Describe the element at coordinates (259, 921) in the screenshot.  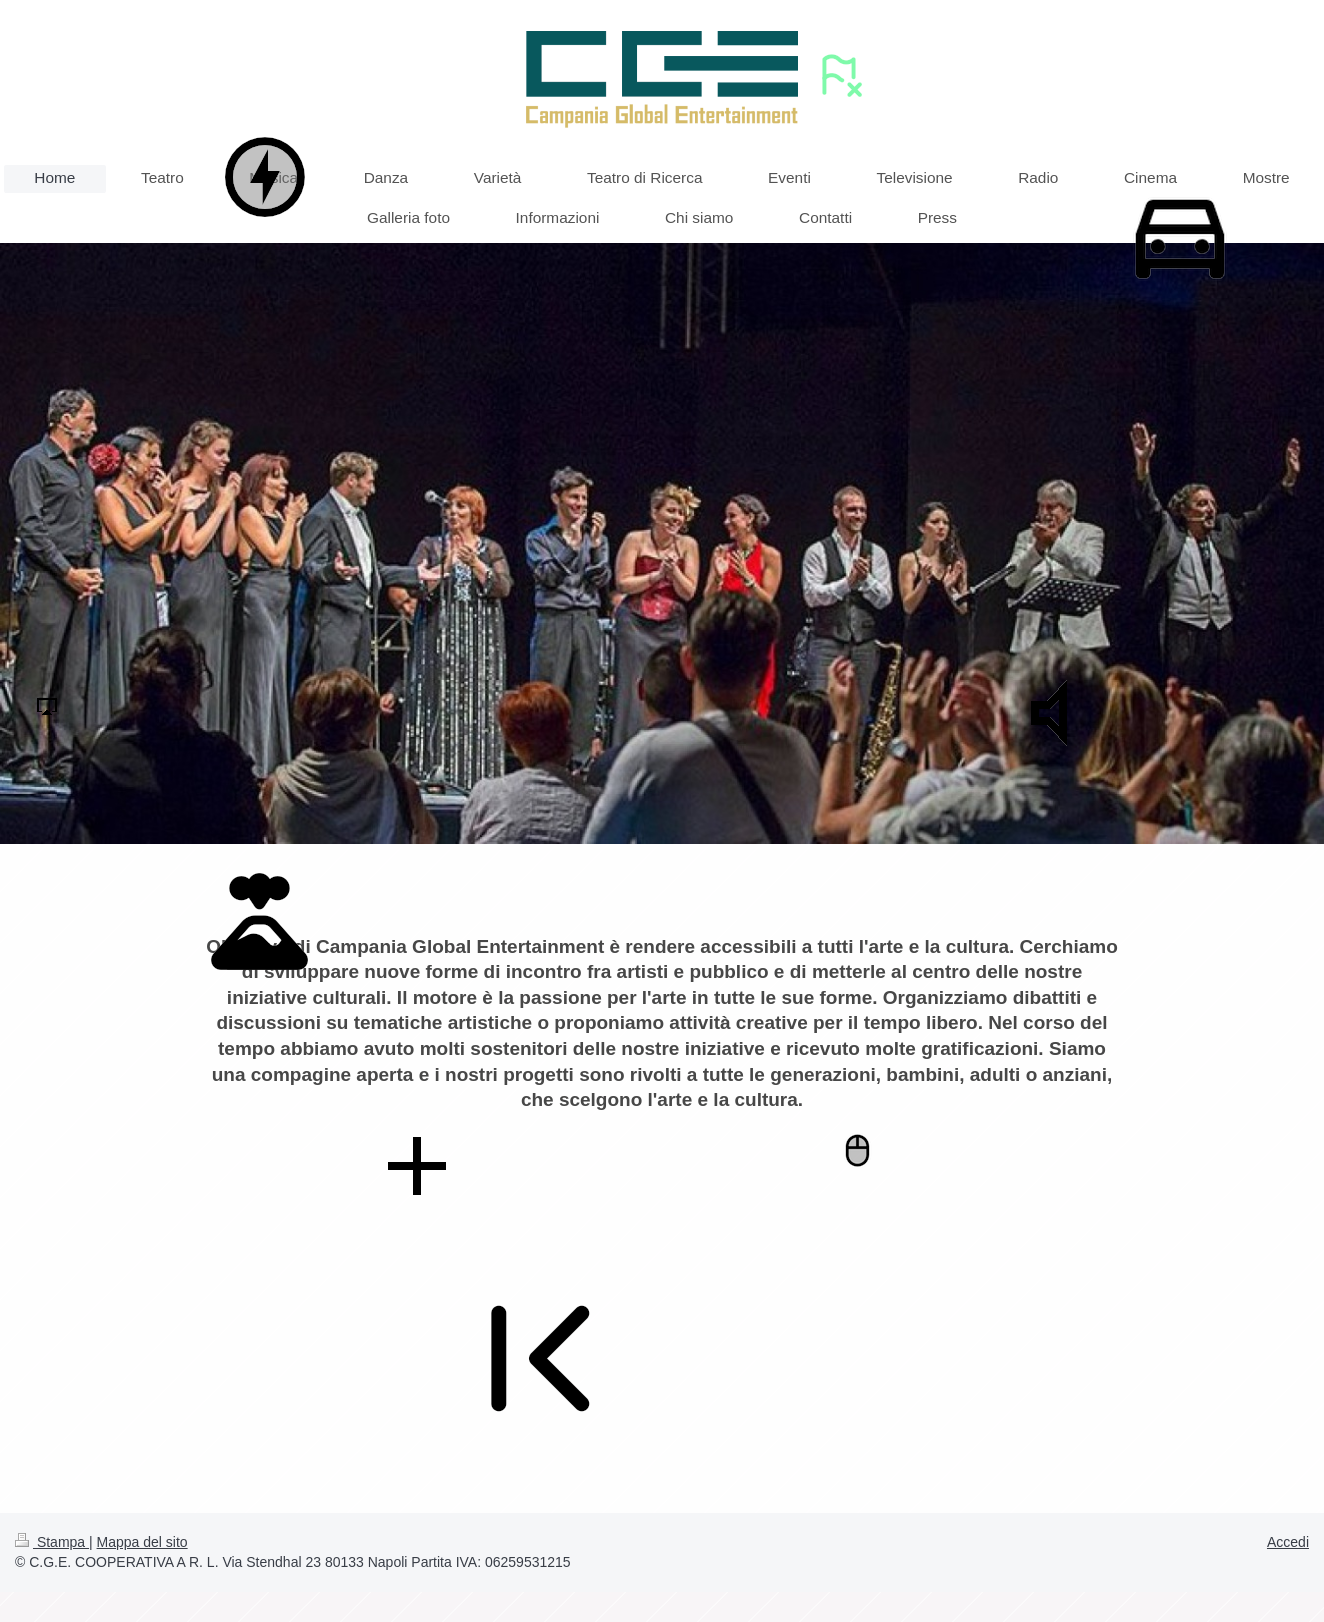
I see `indicates volcanic or geothermal activity` at that location.